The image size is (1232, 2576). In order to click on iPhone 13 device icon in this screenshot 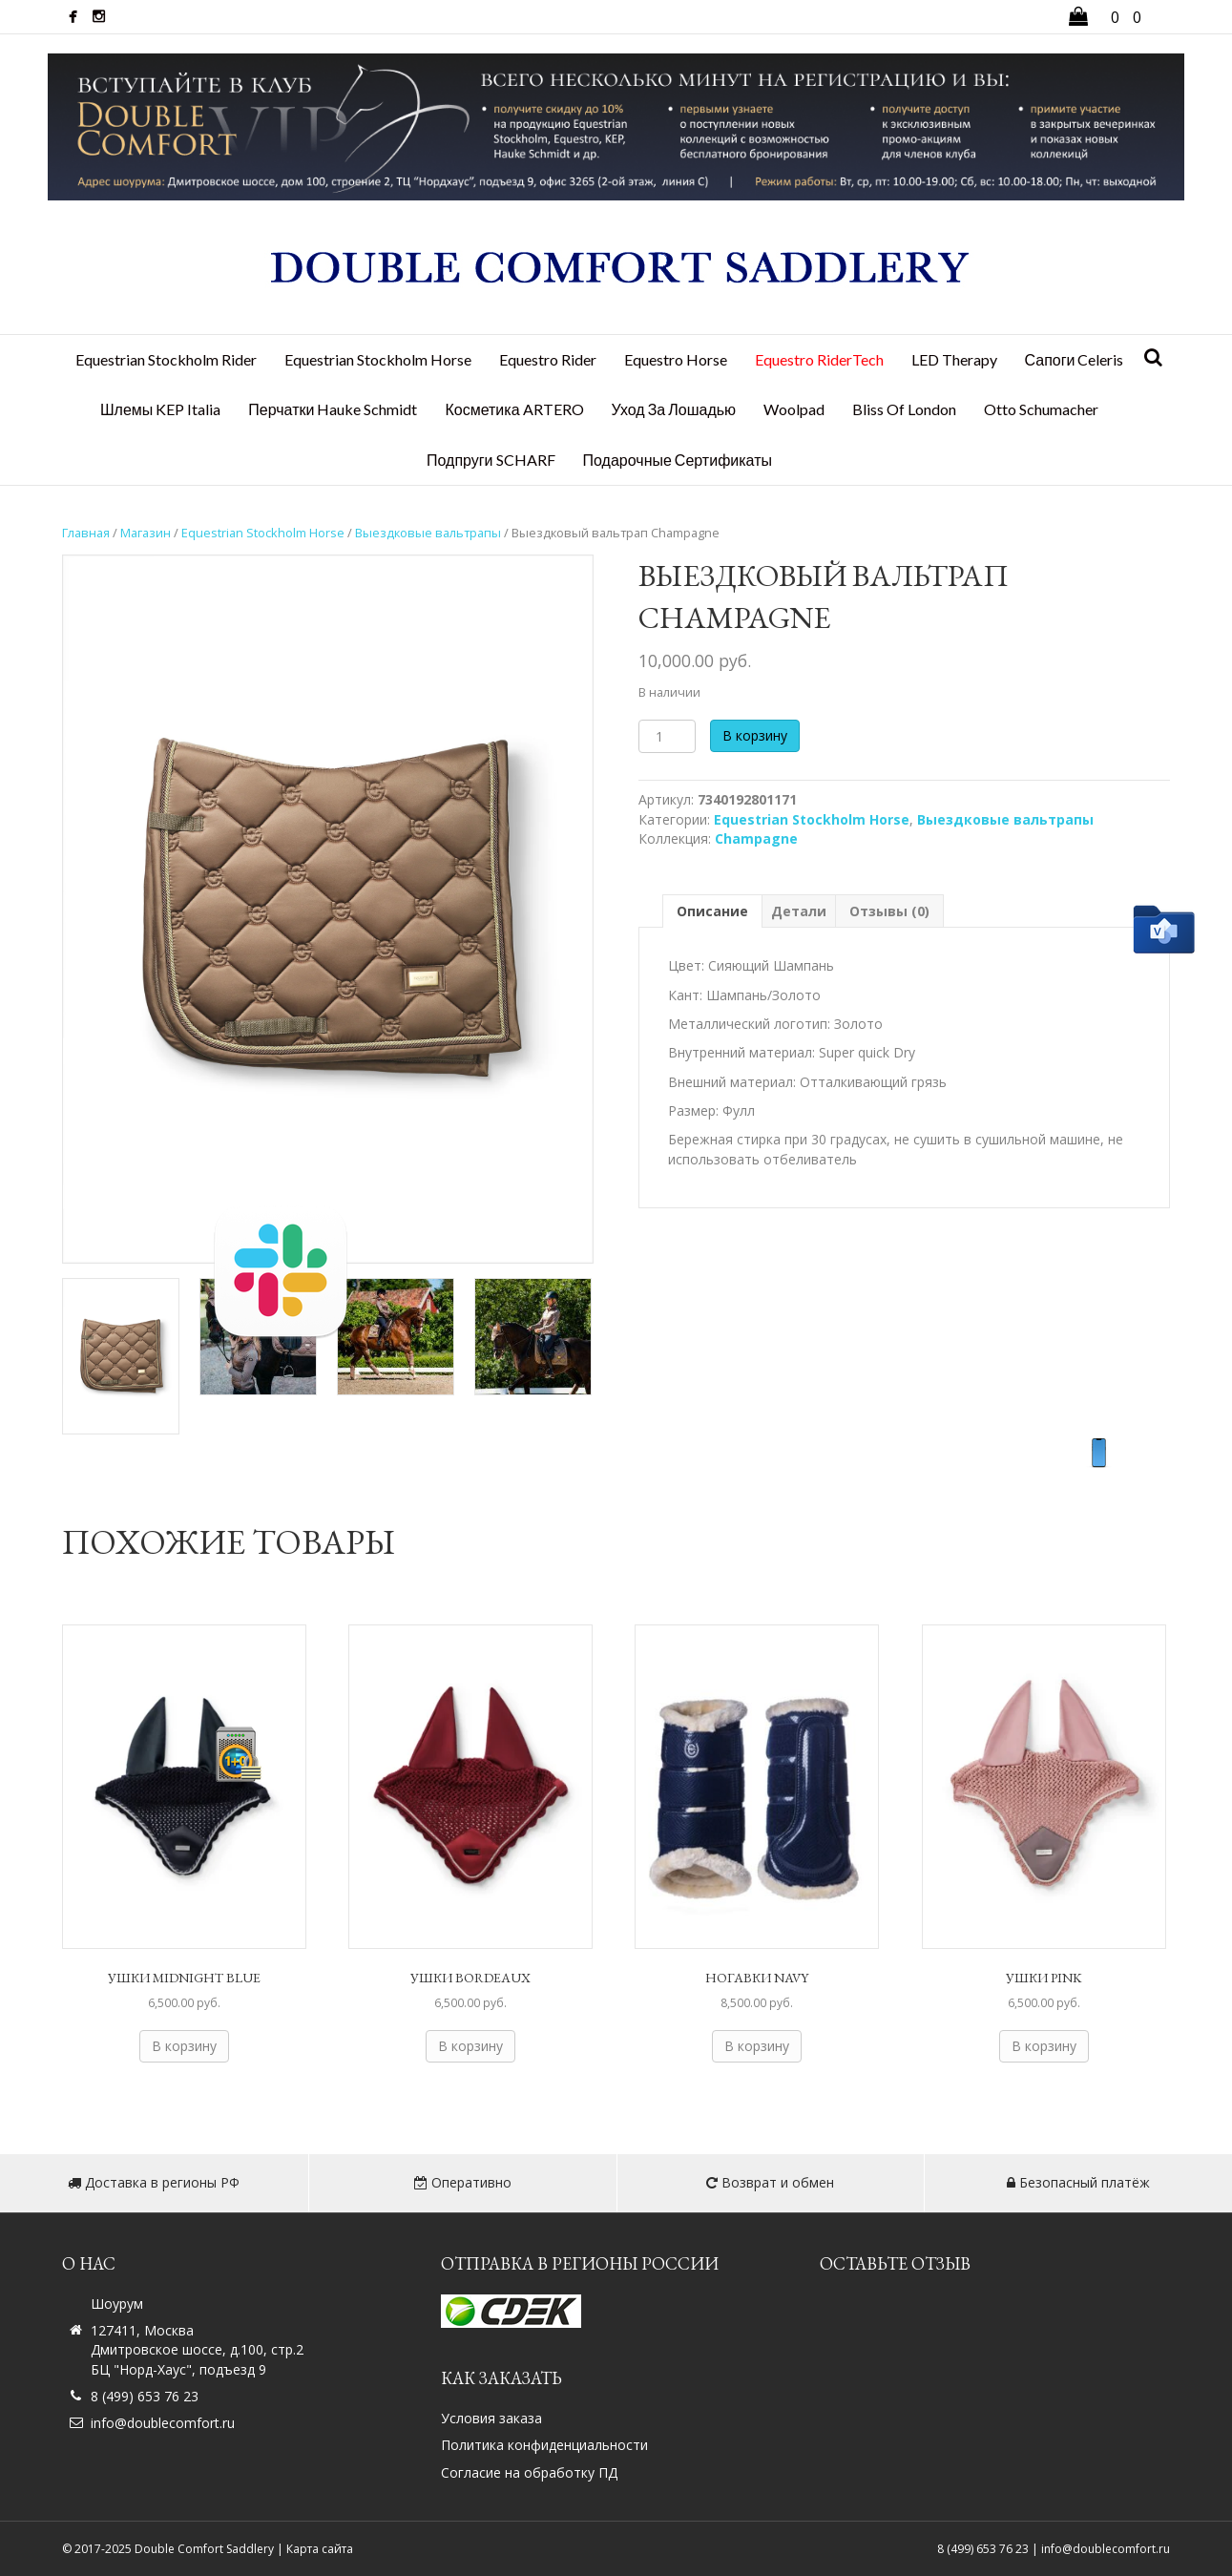, I will do `click(1098, 1453)`.